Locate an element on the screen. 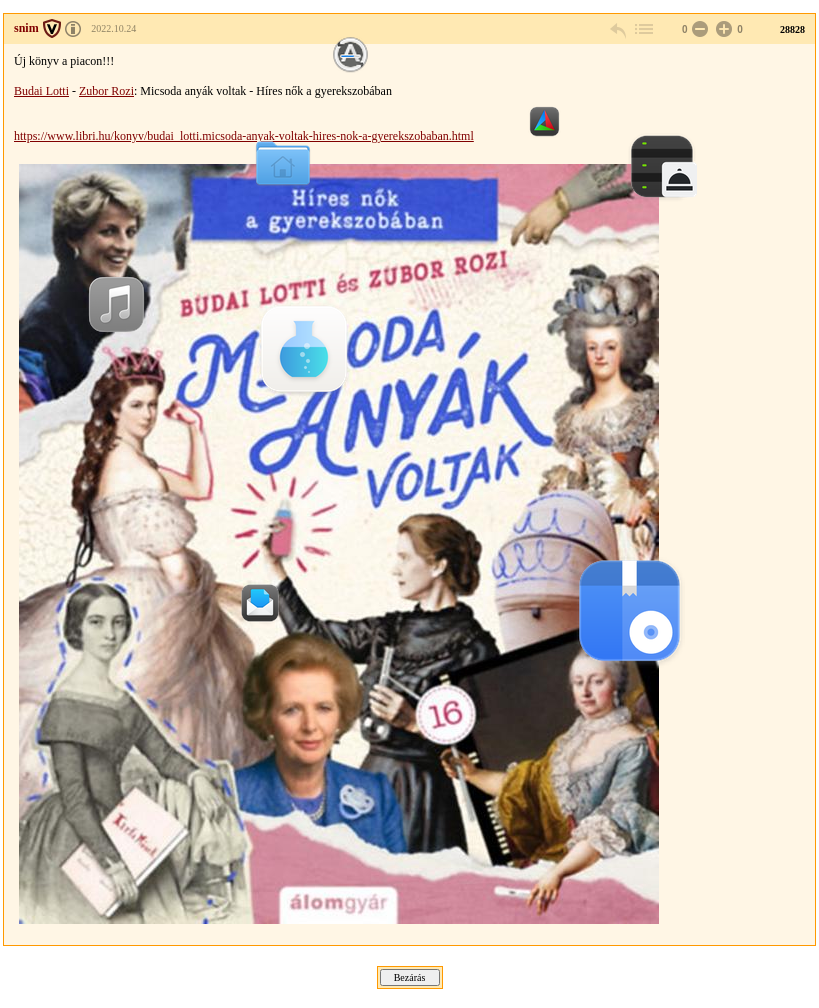 This screenshot has width=819, height=1008. open cmake build automation tool is located at coordinates (544, 121).